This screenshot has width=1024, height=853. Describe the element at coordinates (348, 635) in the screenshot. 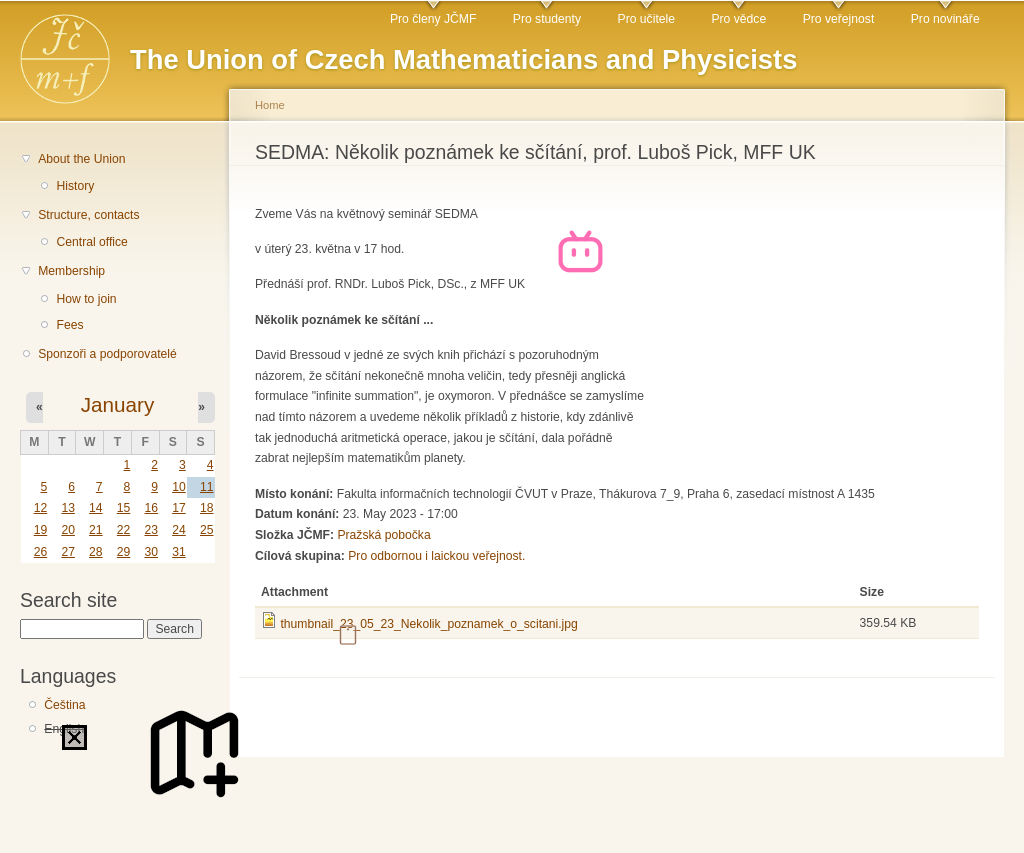

I see `tablet device with front-facing camera` at that location.